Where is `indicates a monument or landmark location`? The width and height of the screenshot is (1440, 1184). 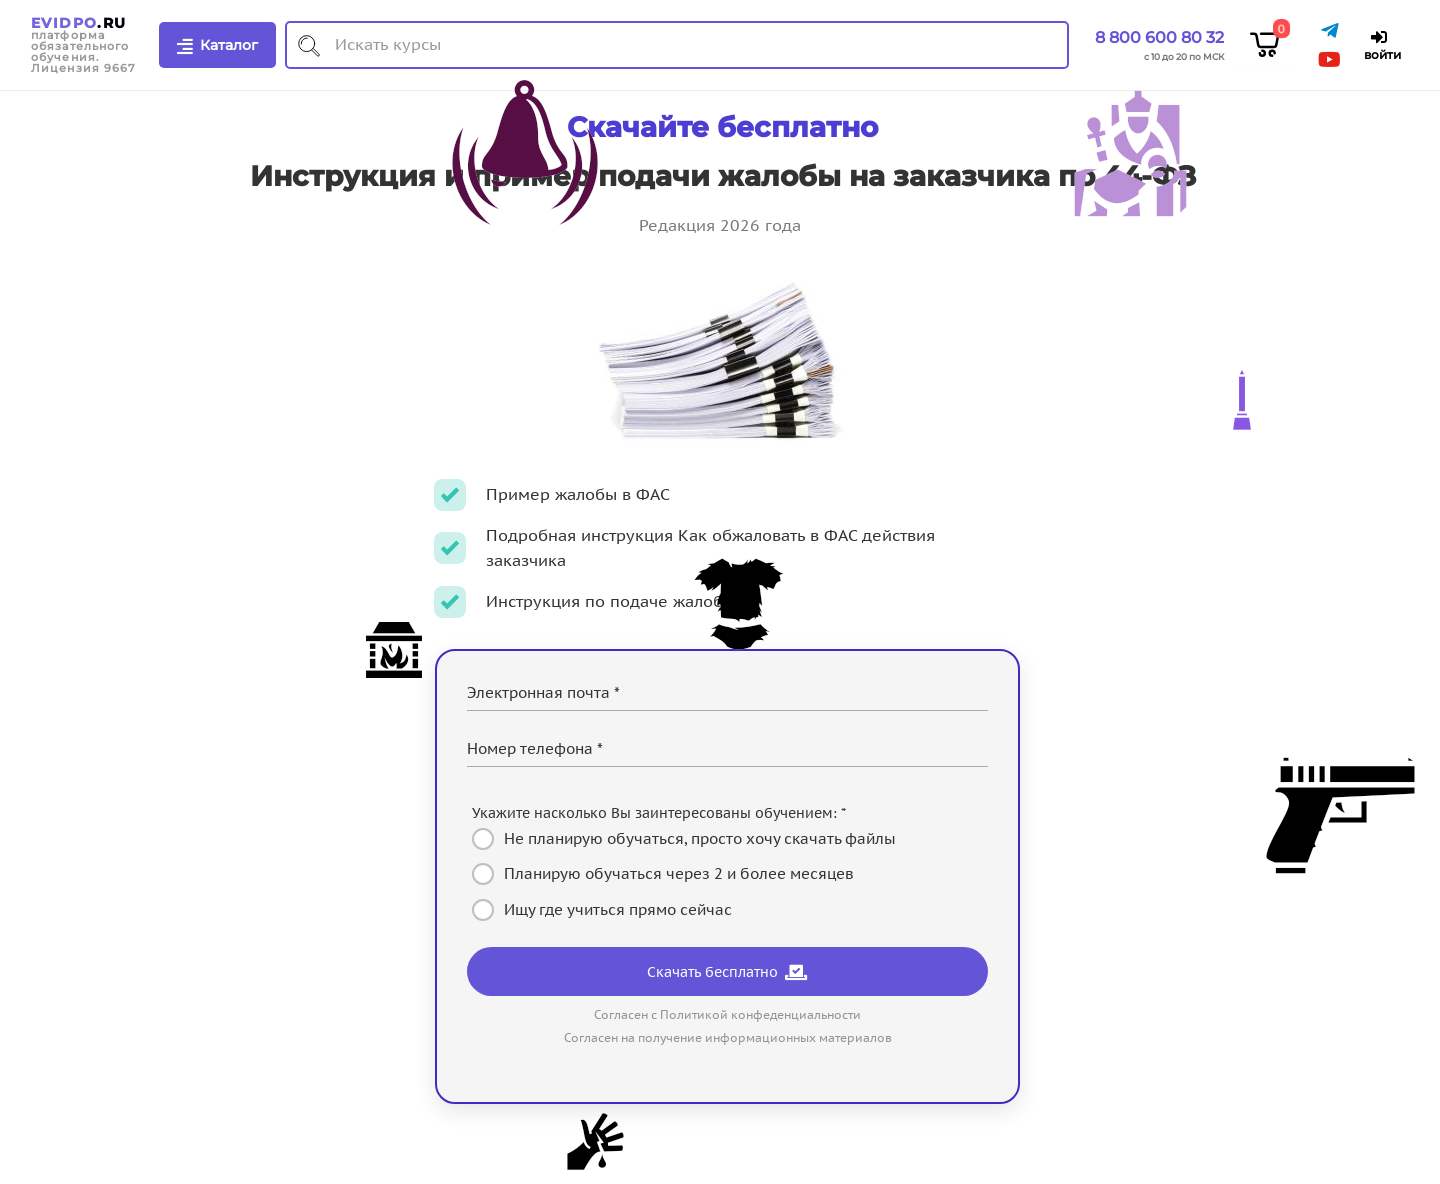 indicates a monument or landmark location is located at coordinates (1242, 400).